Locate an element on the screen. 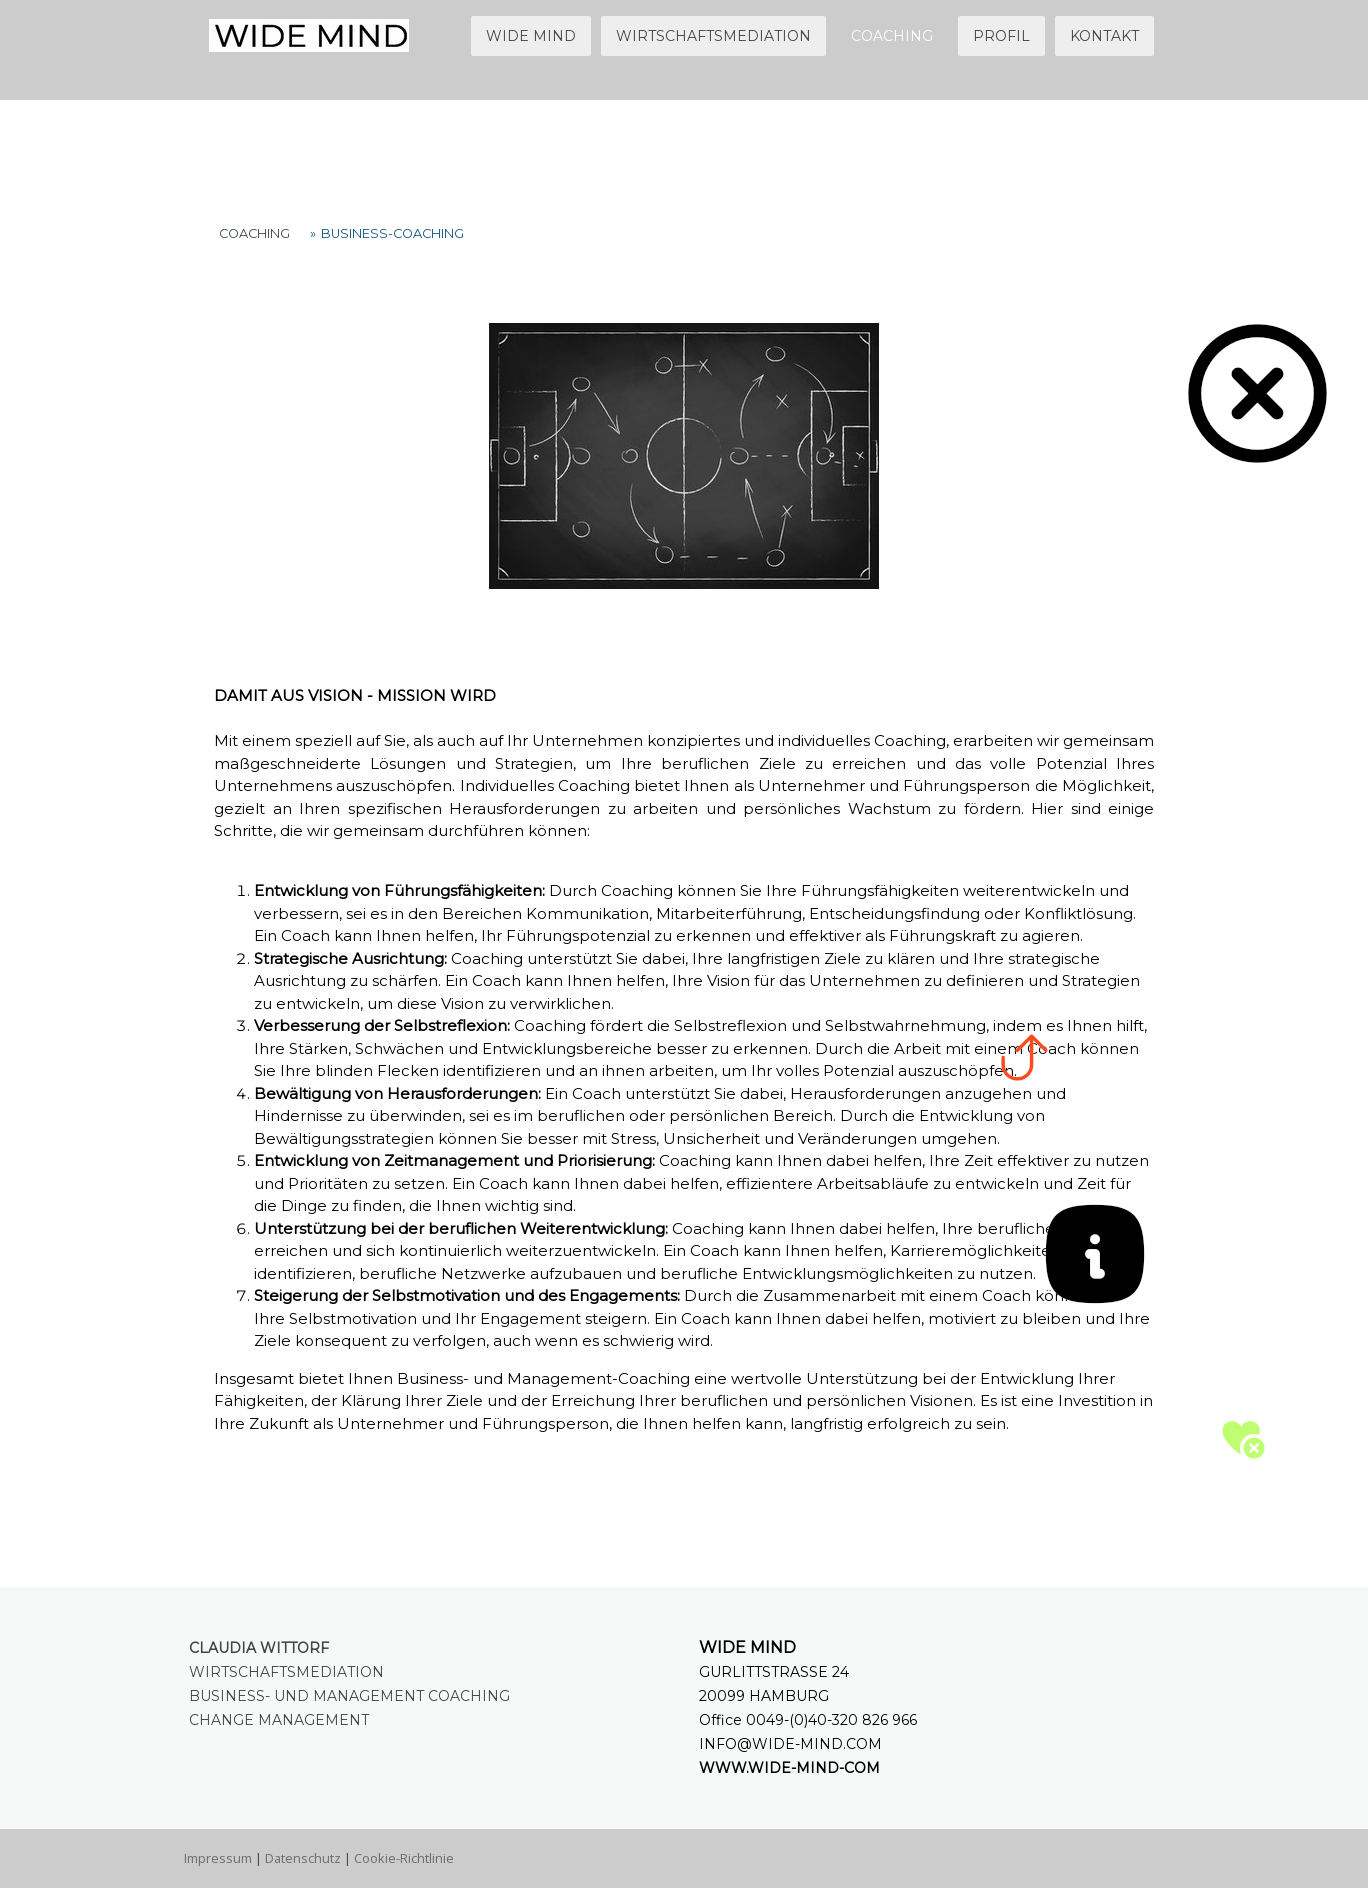  remove item from favorites is located at coordinates (1243, 1437).